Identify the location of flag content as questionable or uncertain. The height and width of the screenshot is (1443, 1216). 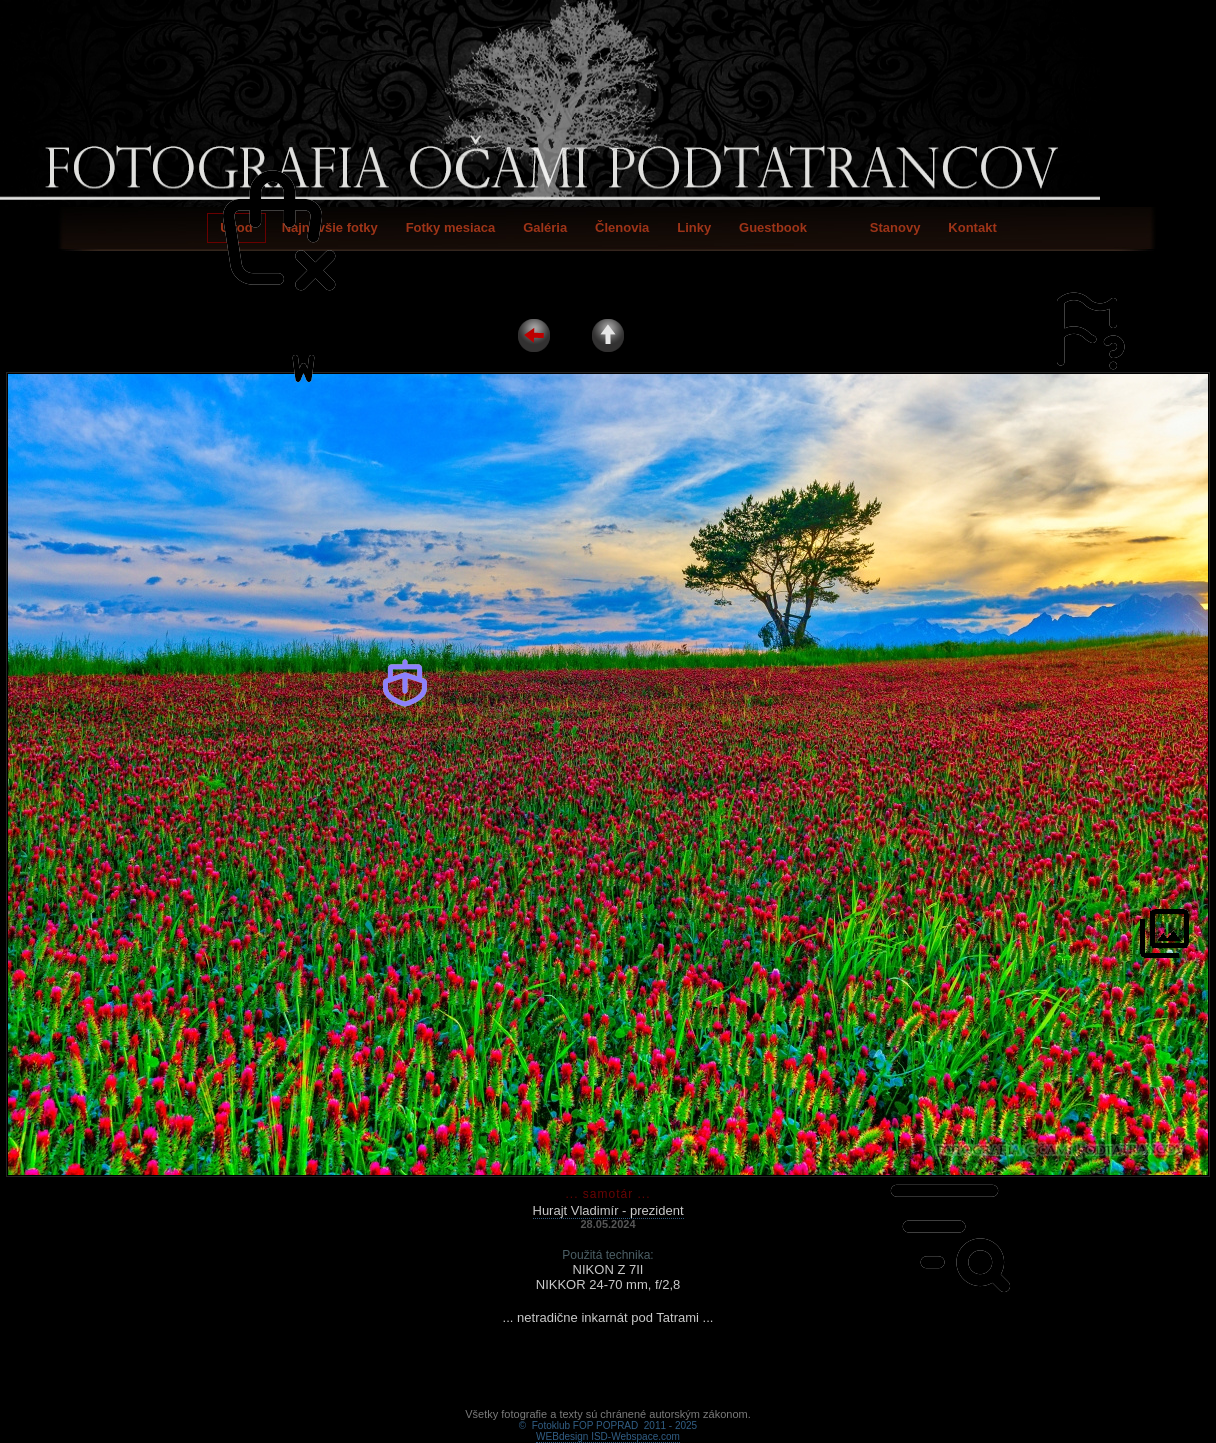
(1087, 328).